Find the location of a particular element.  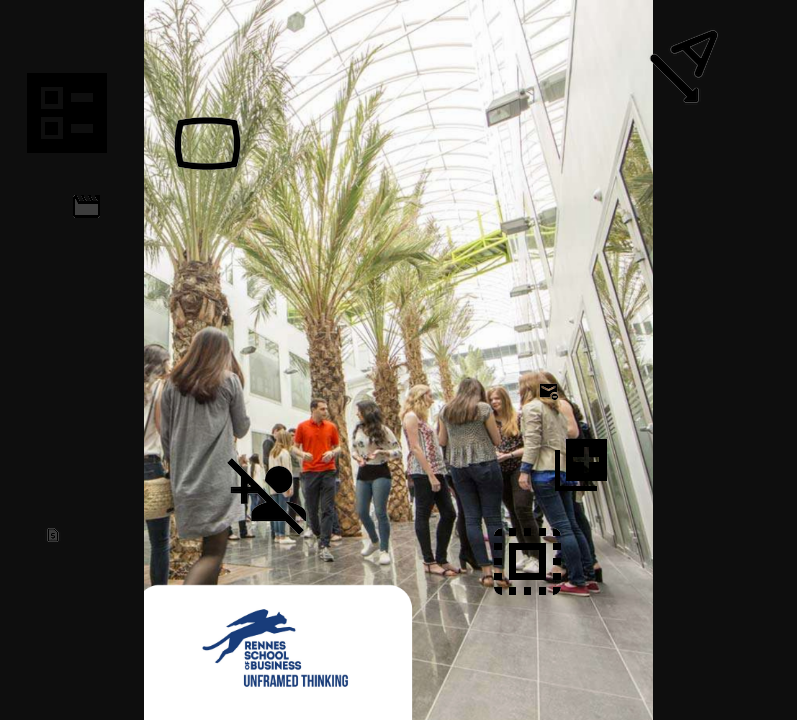

rotate text at a downward angle is located at coordinates (686, 65).